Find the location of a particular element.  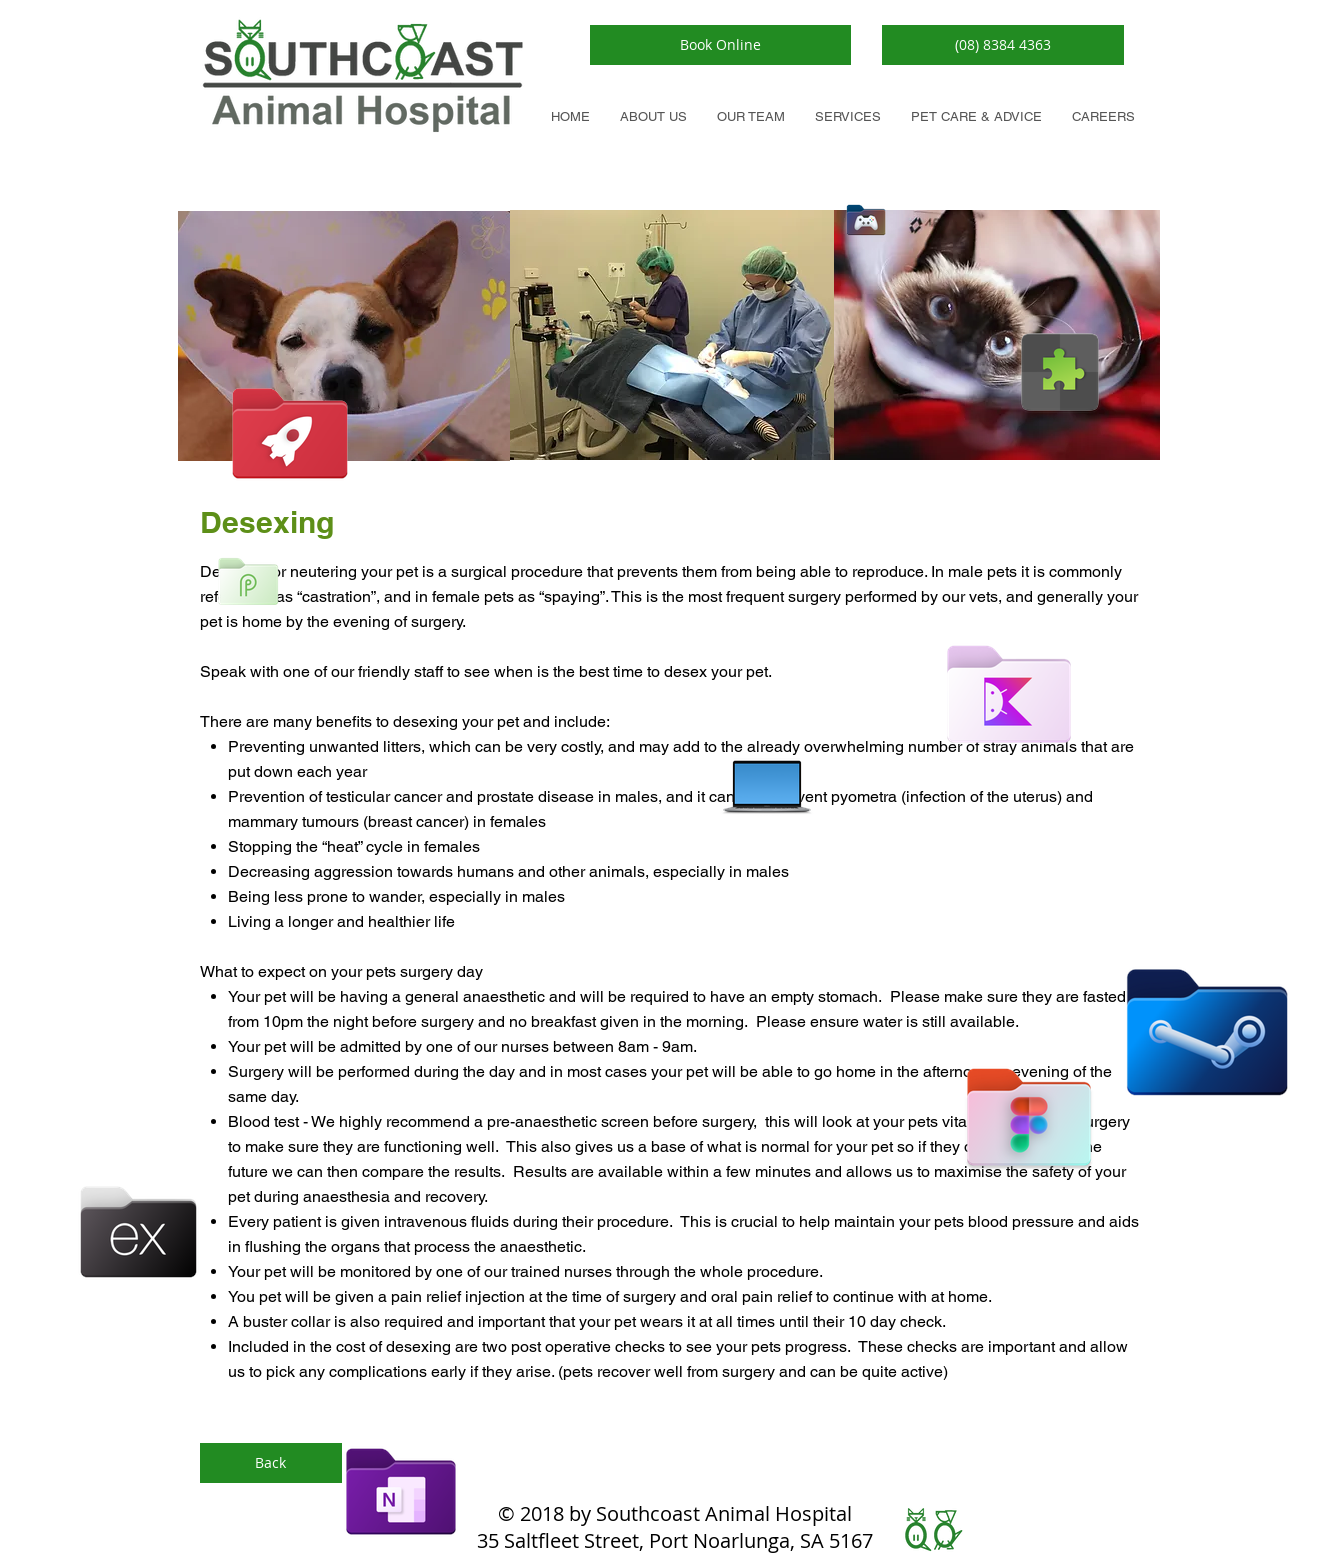

browse or manage system add-ons is located at coordinates (1060, 372).